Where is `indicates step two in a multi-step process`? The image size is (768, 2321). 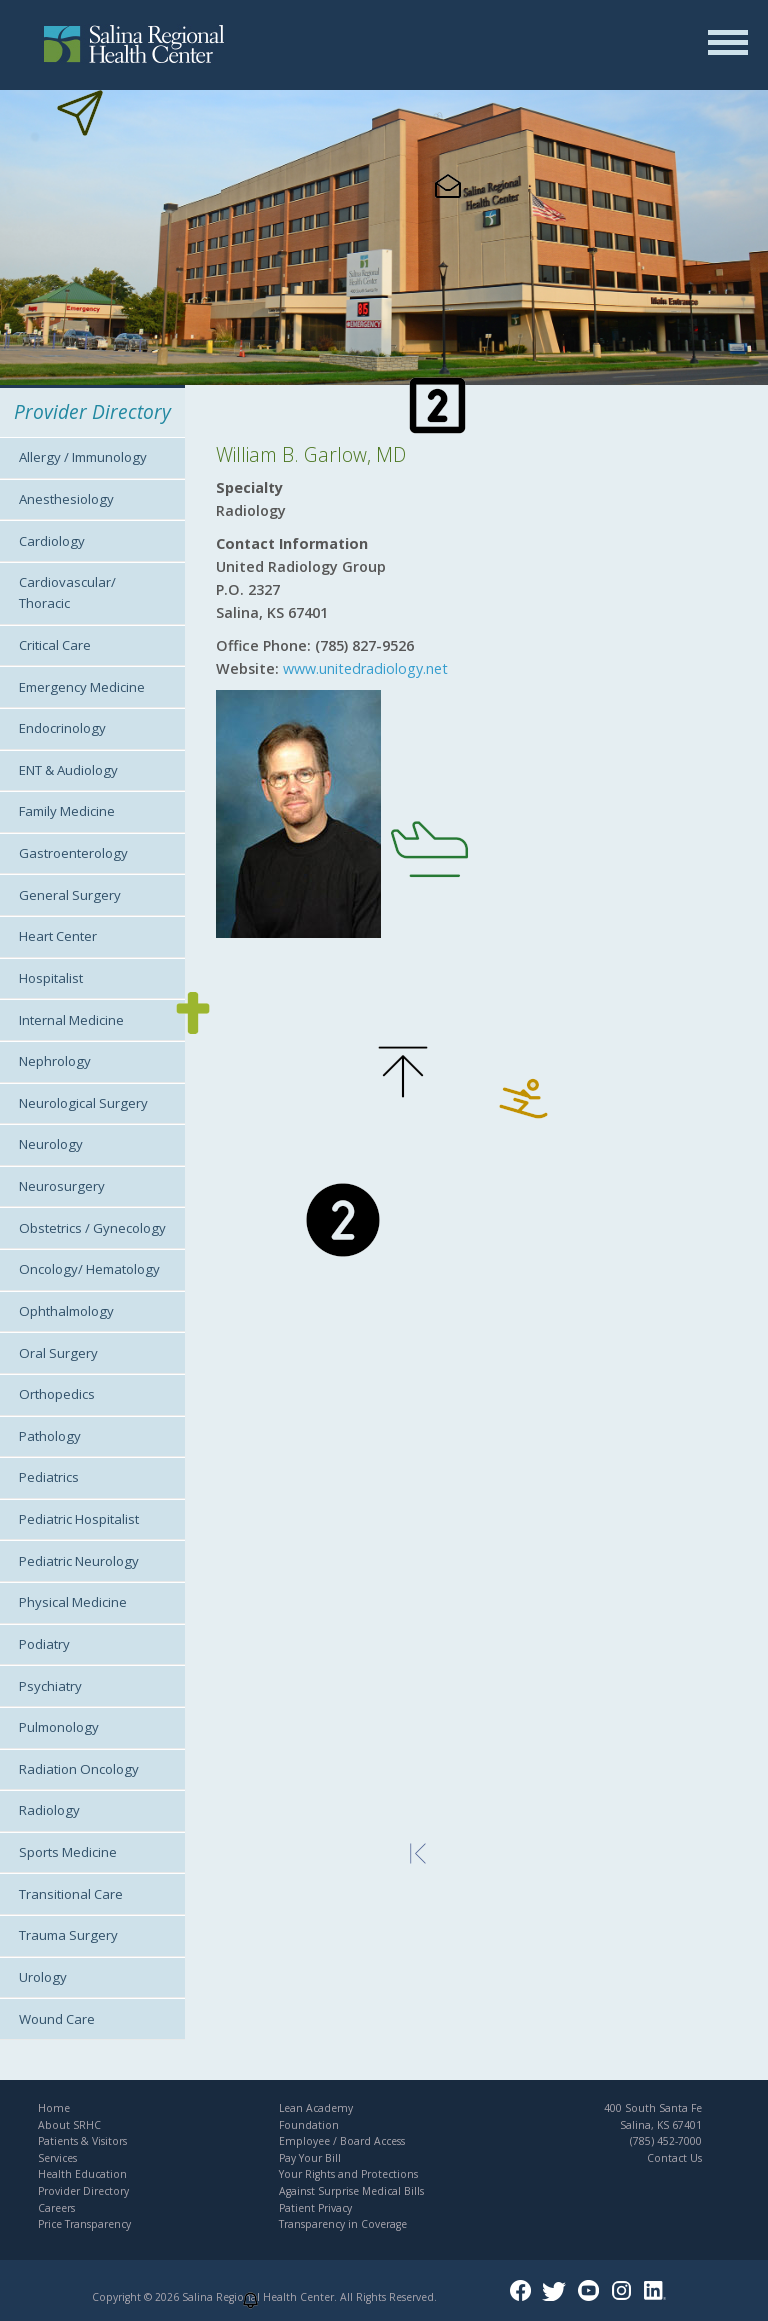 indicates step two in a multi-step process is located at coordinates (343, 1220).